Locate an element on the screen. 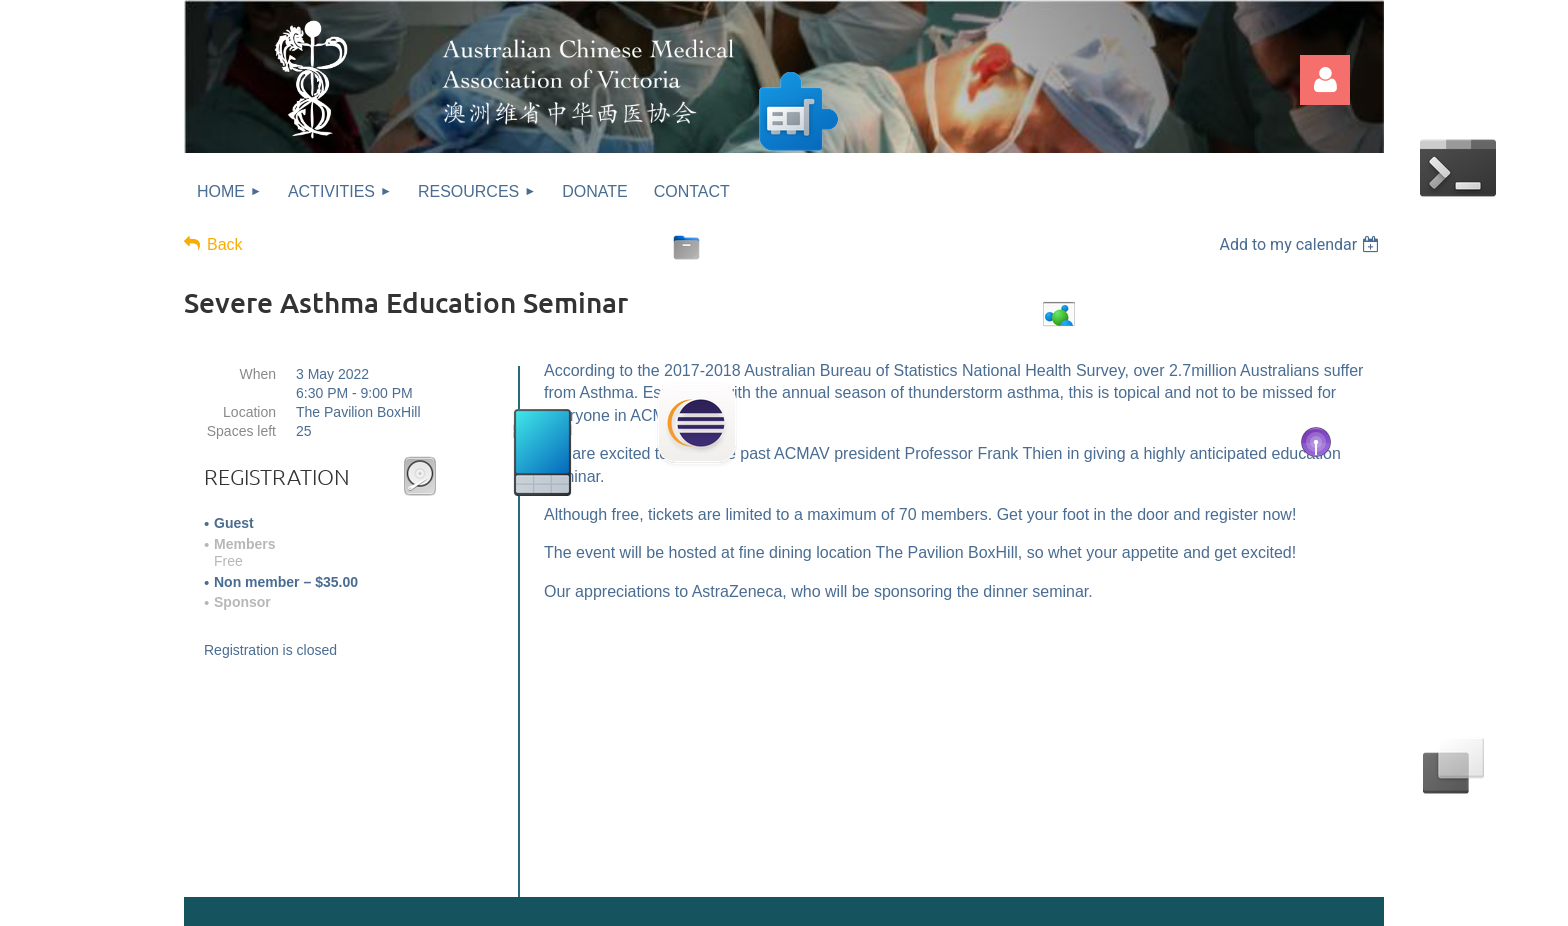 The image size is (1568, 926). open the terminal application is located at coordinates (1458, 168).